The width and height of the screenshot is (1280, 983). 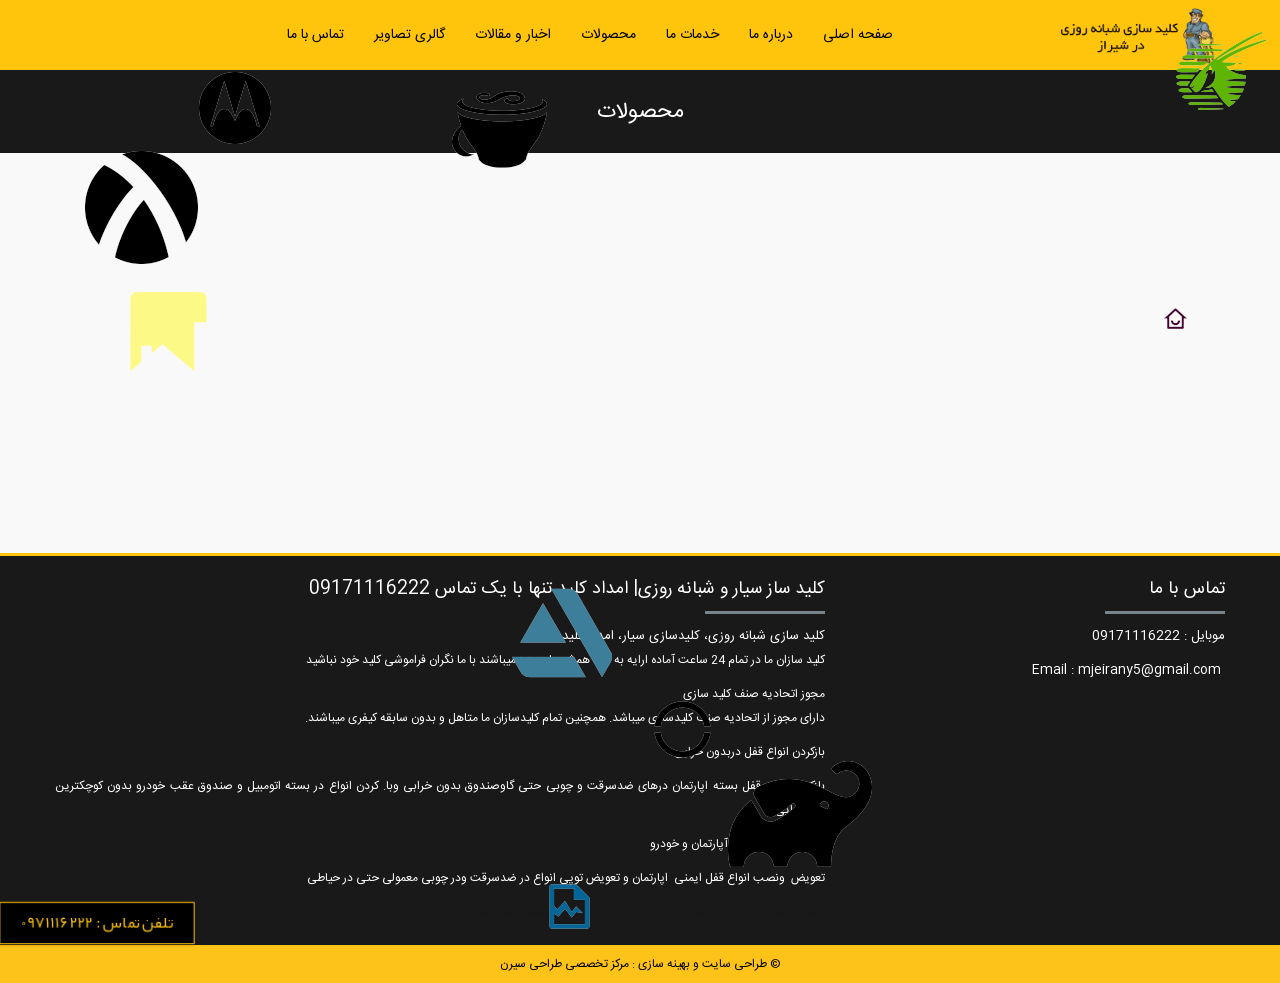 What do you see at coordinates (235, 108) in the screenshot?
I see `Motorola brand logo` at bounding box center [235, 108].